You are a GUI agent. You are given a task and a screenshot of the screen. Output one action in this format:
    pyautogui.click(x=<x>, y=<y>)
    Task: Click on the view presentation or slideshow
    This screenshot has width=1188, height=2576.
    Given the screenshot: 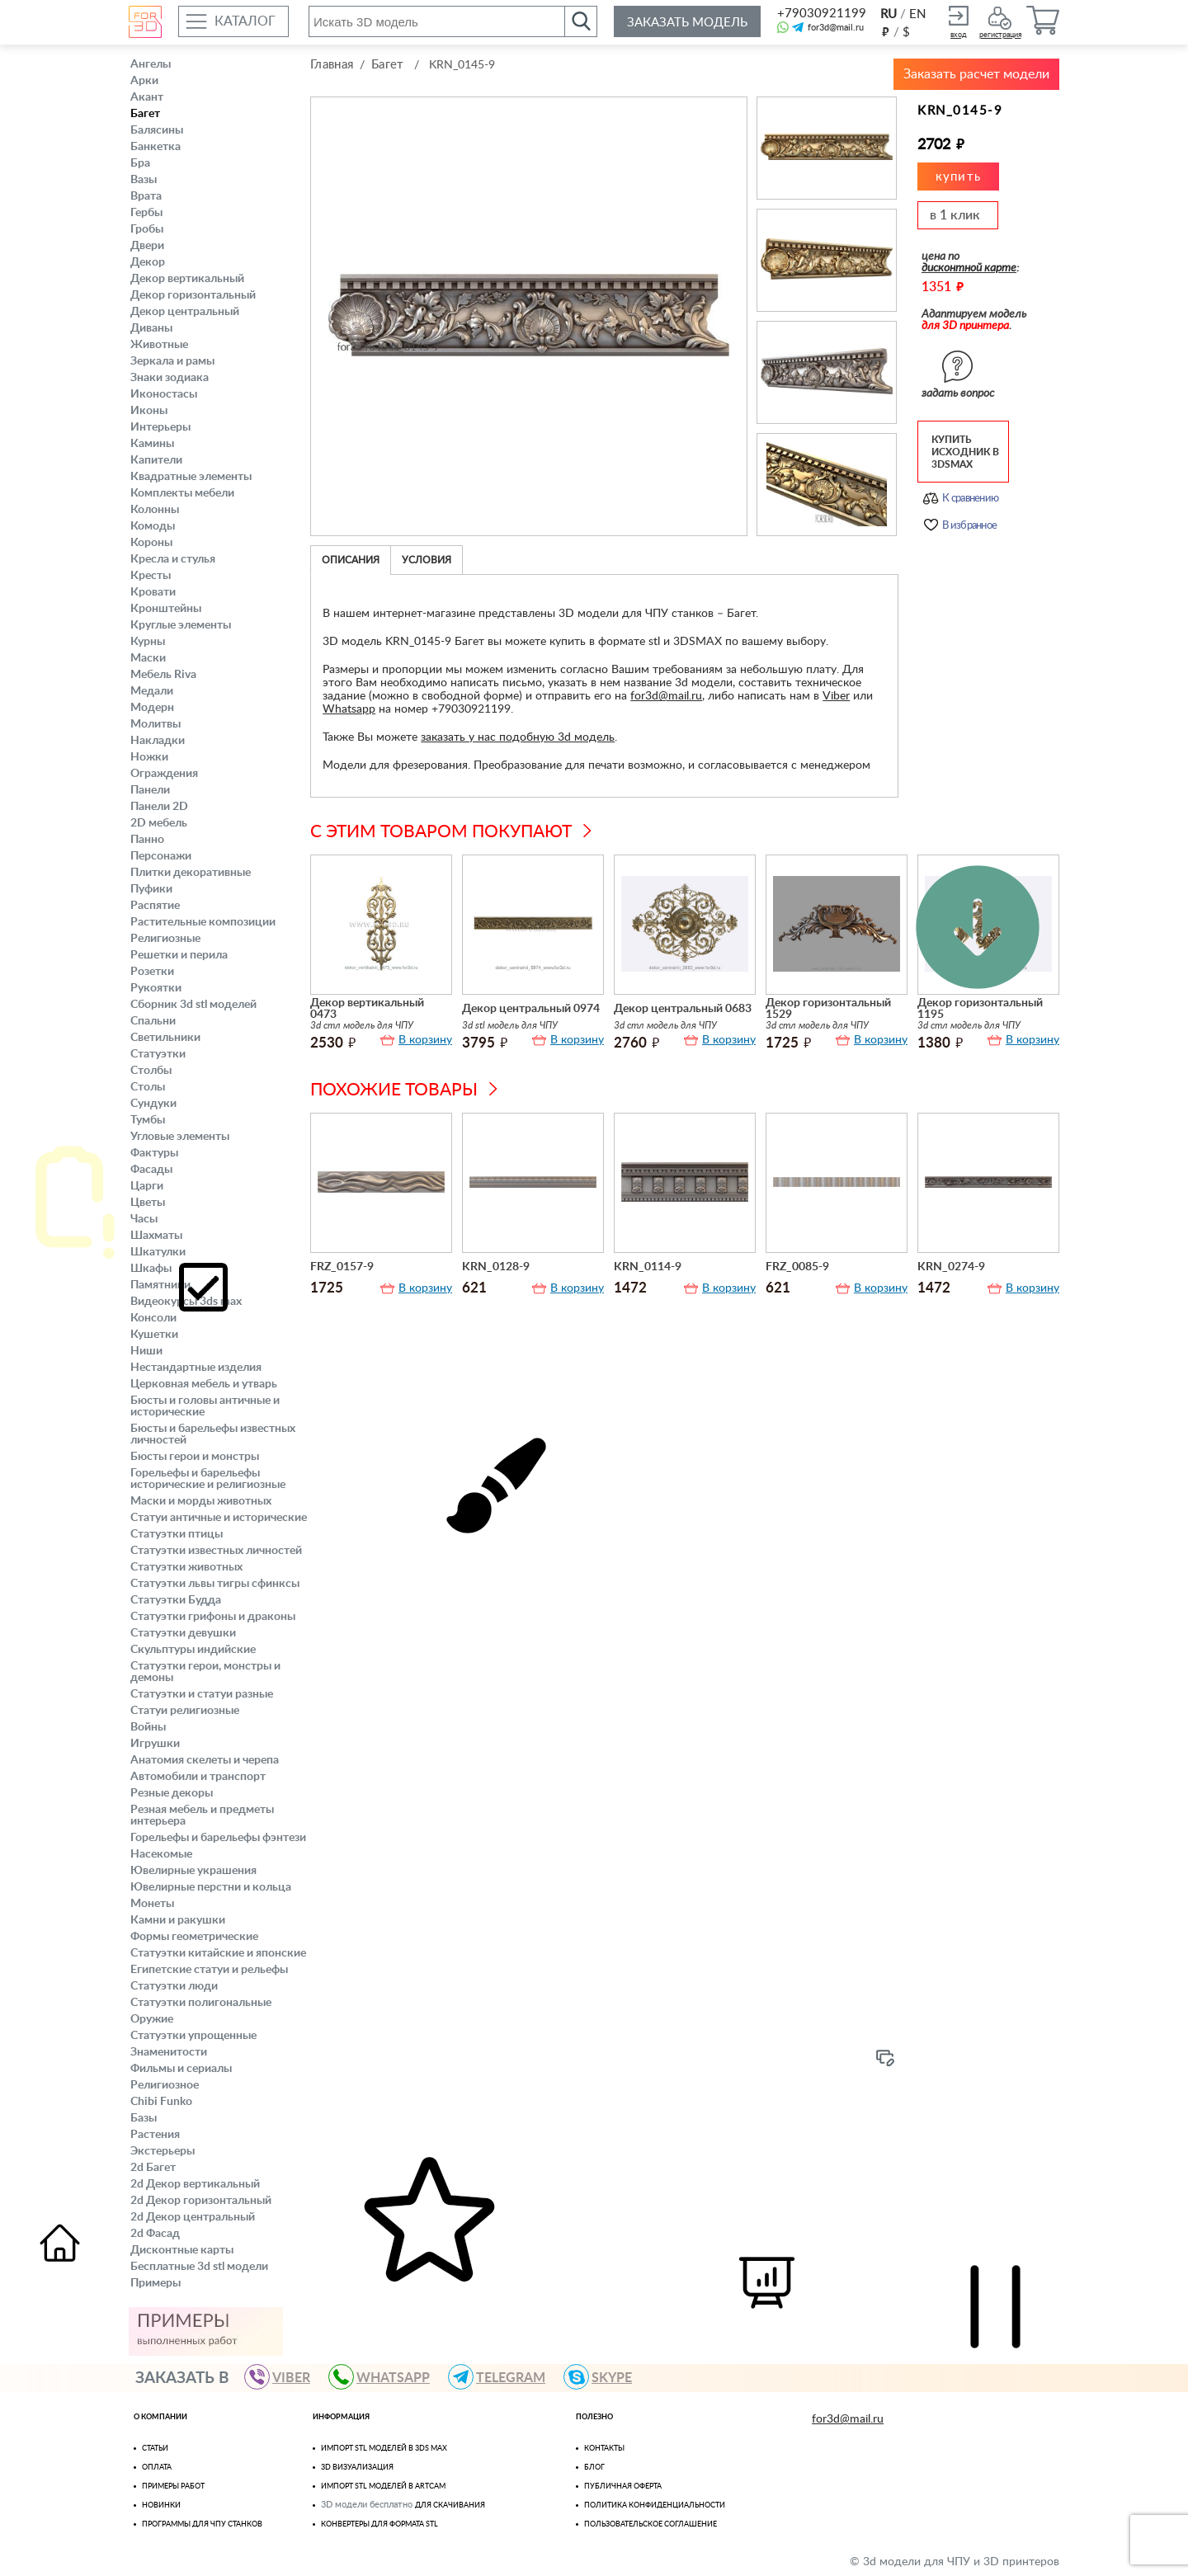 What is the action you would take?
    pyautogui.click(x=766, y=2282)
    